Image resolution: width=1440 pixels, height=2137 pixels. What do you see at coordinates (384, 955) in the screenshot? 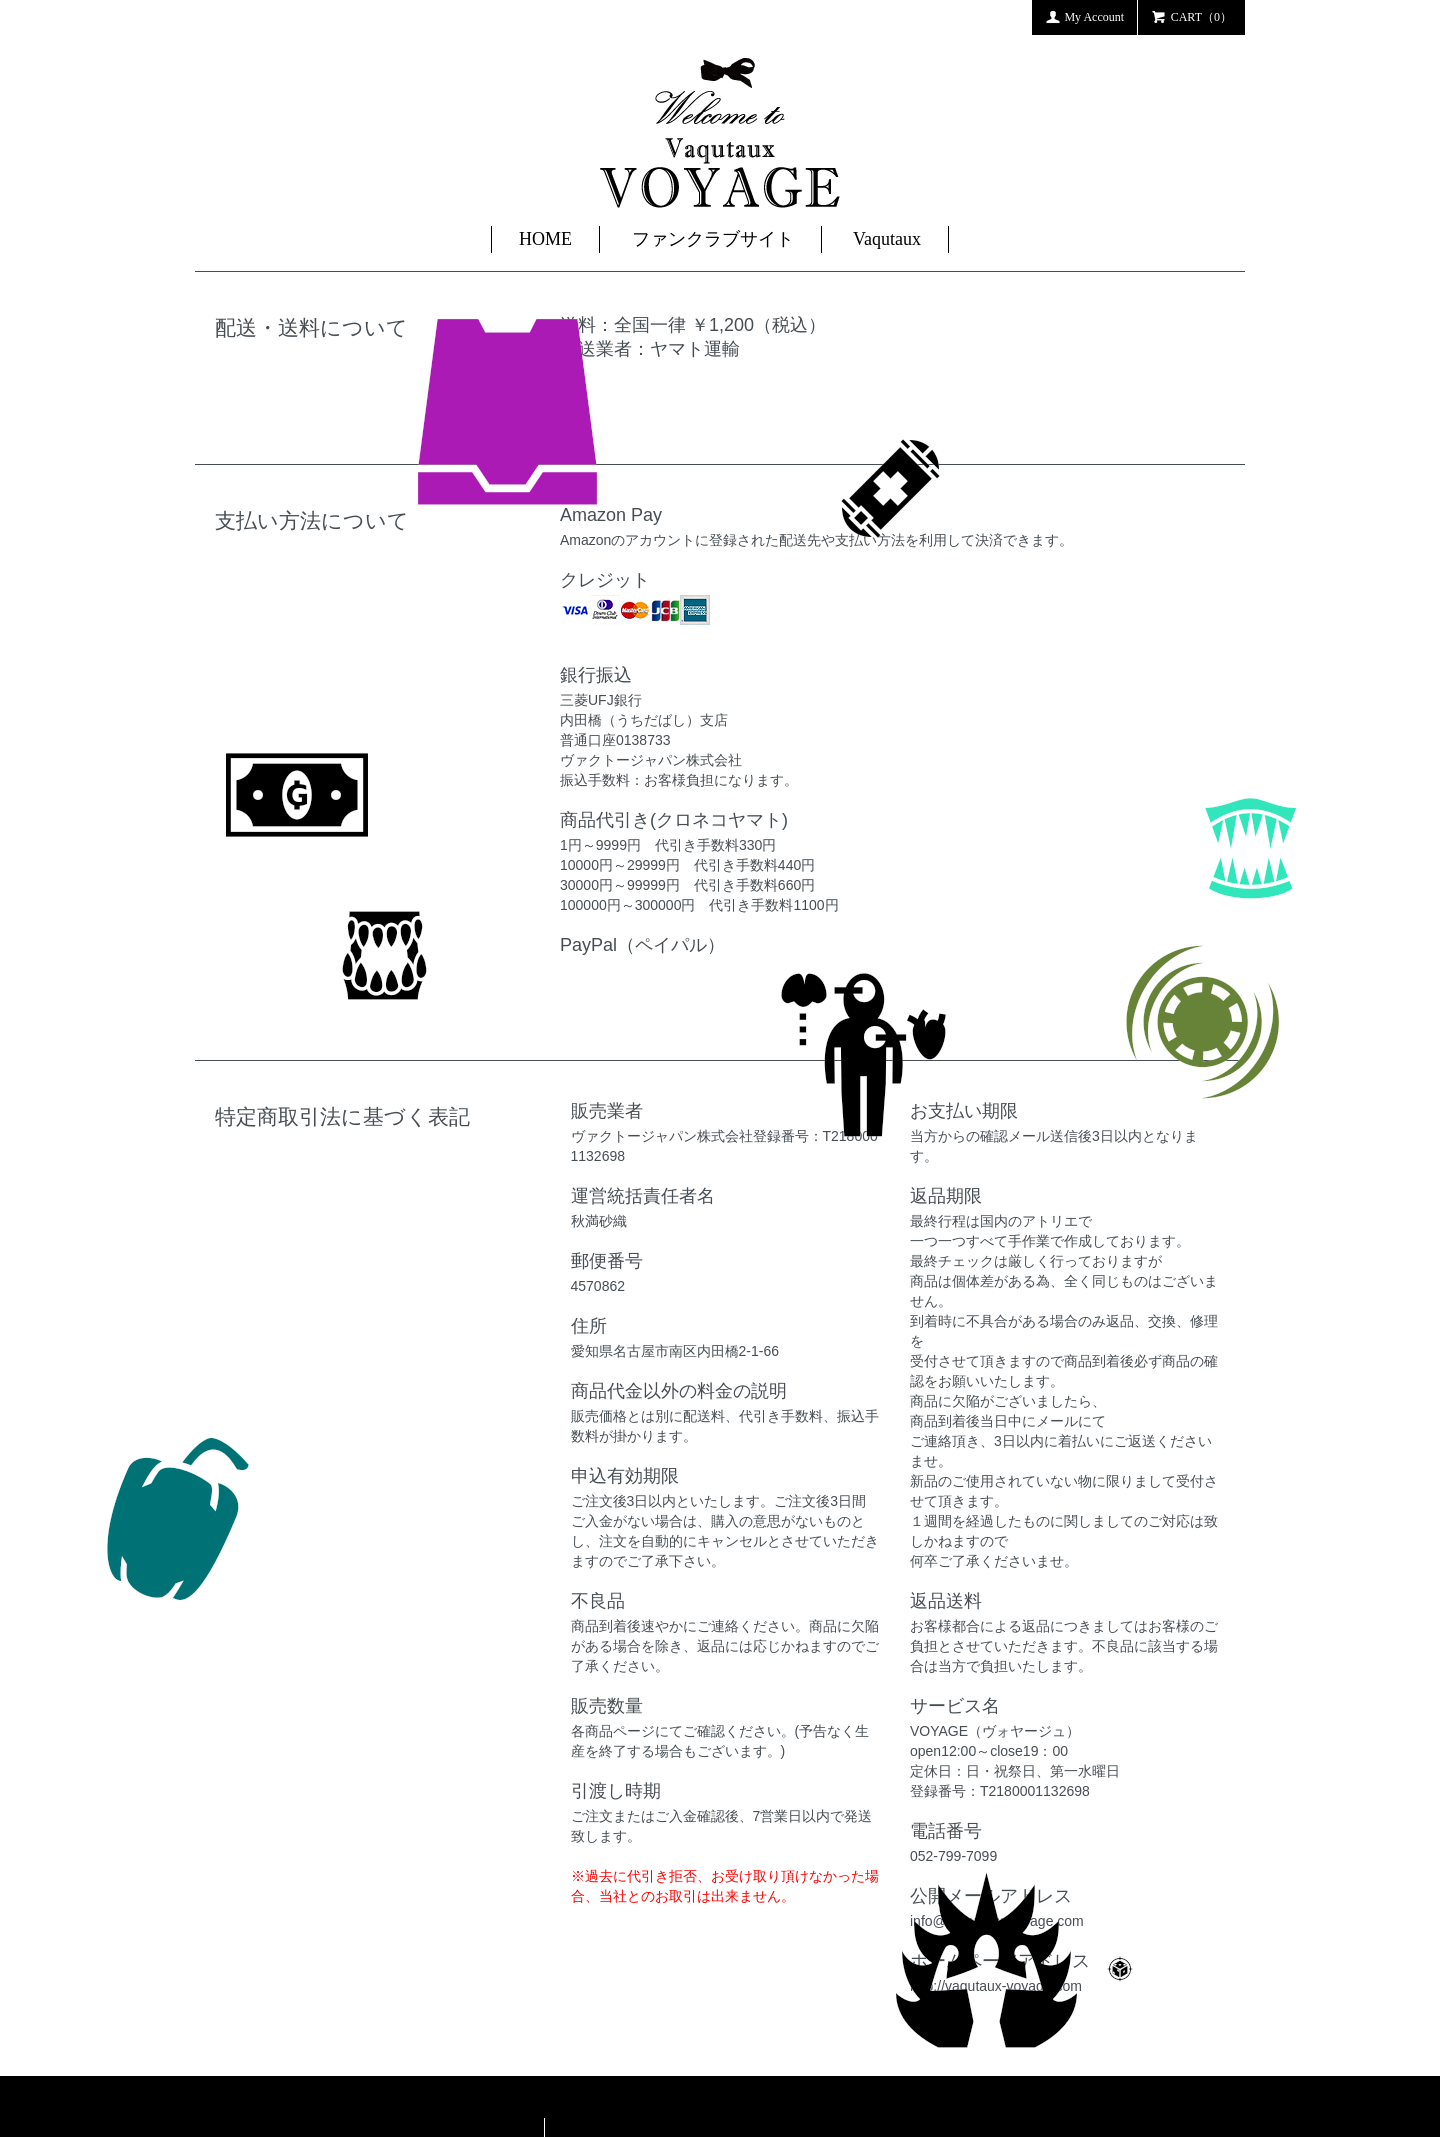
I see `view dental health or teeth status` at bounding box center [384, 955].